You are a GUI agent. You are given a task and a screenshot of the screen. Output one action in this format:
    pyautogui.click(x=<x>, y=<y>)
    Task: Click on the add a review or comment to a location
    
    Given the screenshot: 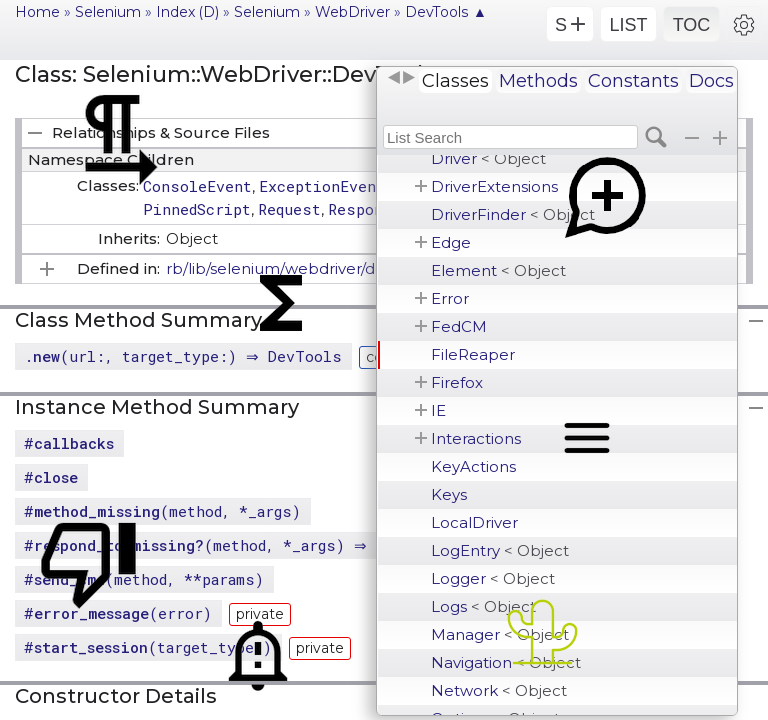 What is the action you would take?
    pyautogui.click(x=607, y=195)
    